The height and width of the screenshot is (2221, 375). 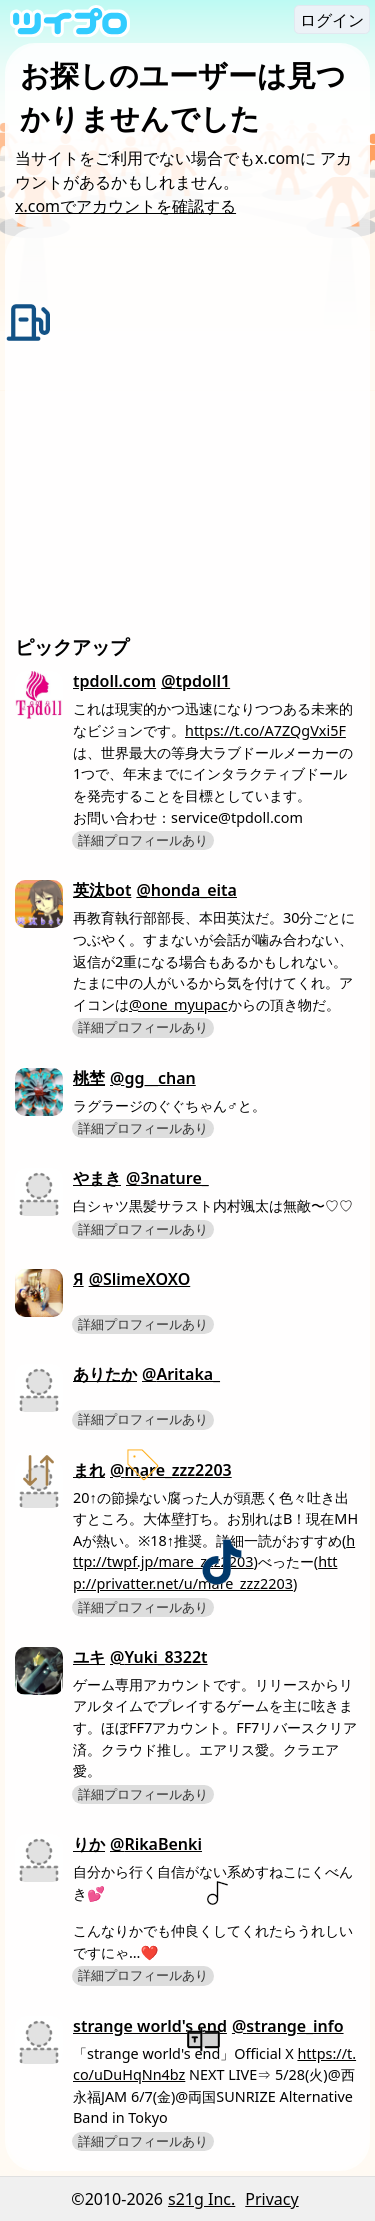 What do you see at coordinates (38, 1470) in the screenshot?
I see `sort items in ascending or descending order` at bounding box center [38, 1470].